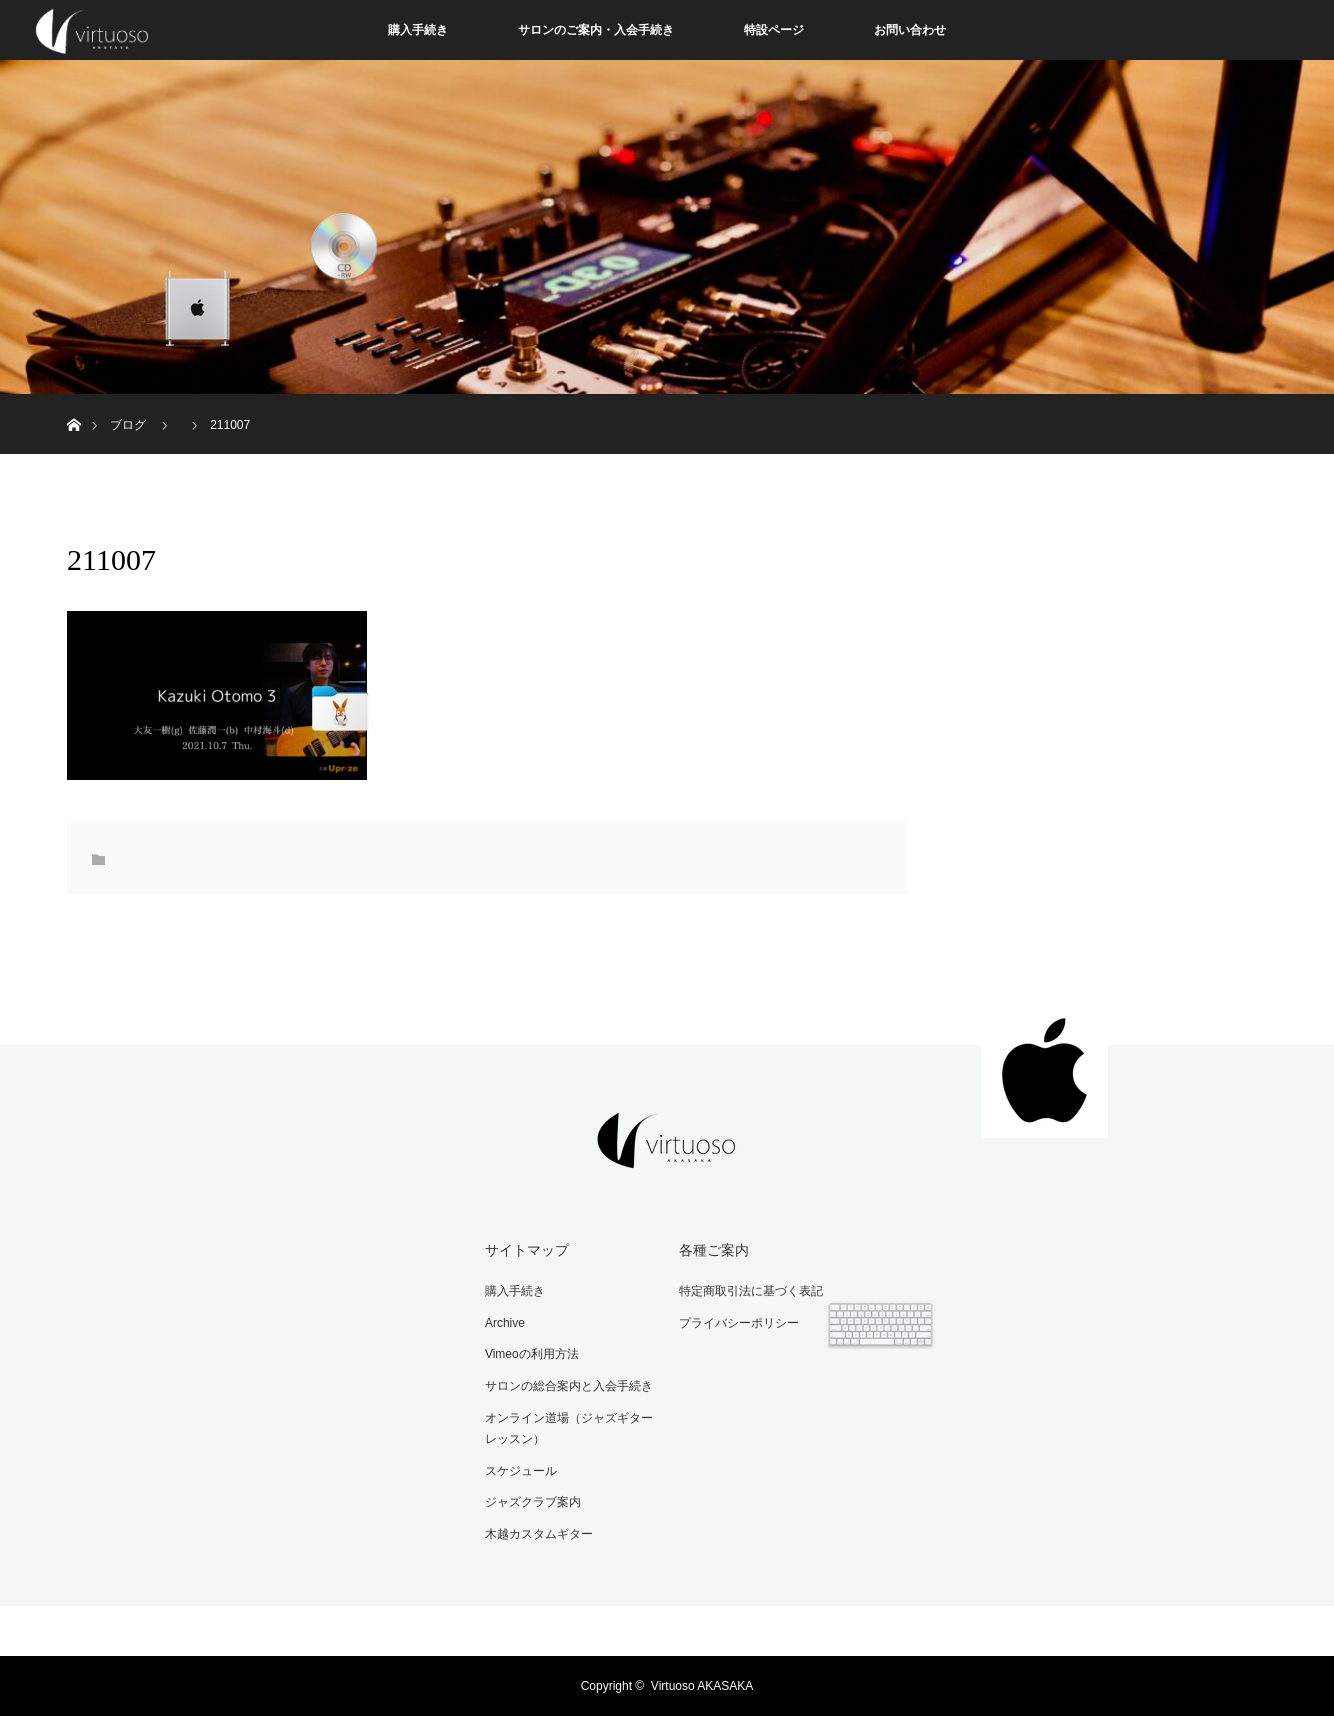 This screenshot has height=1716, width=1334. Describe the element at coordinates (340, 710) in the screenshot. I see `open eMule downloads folder` at that location.